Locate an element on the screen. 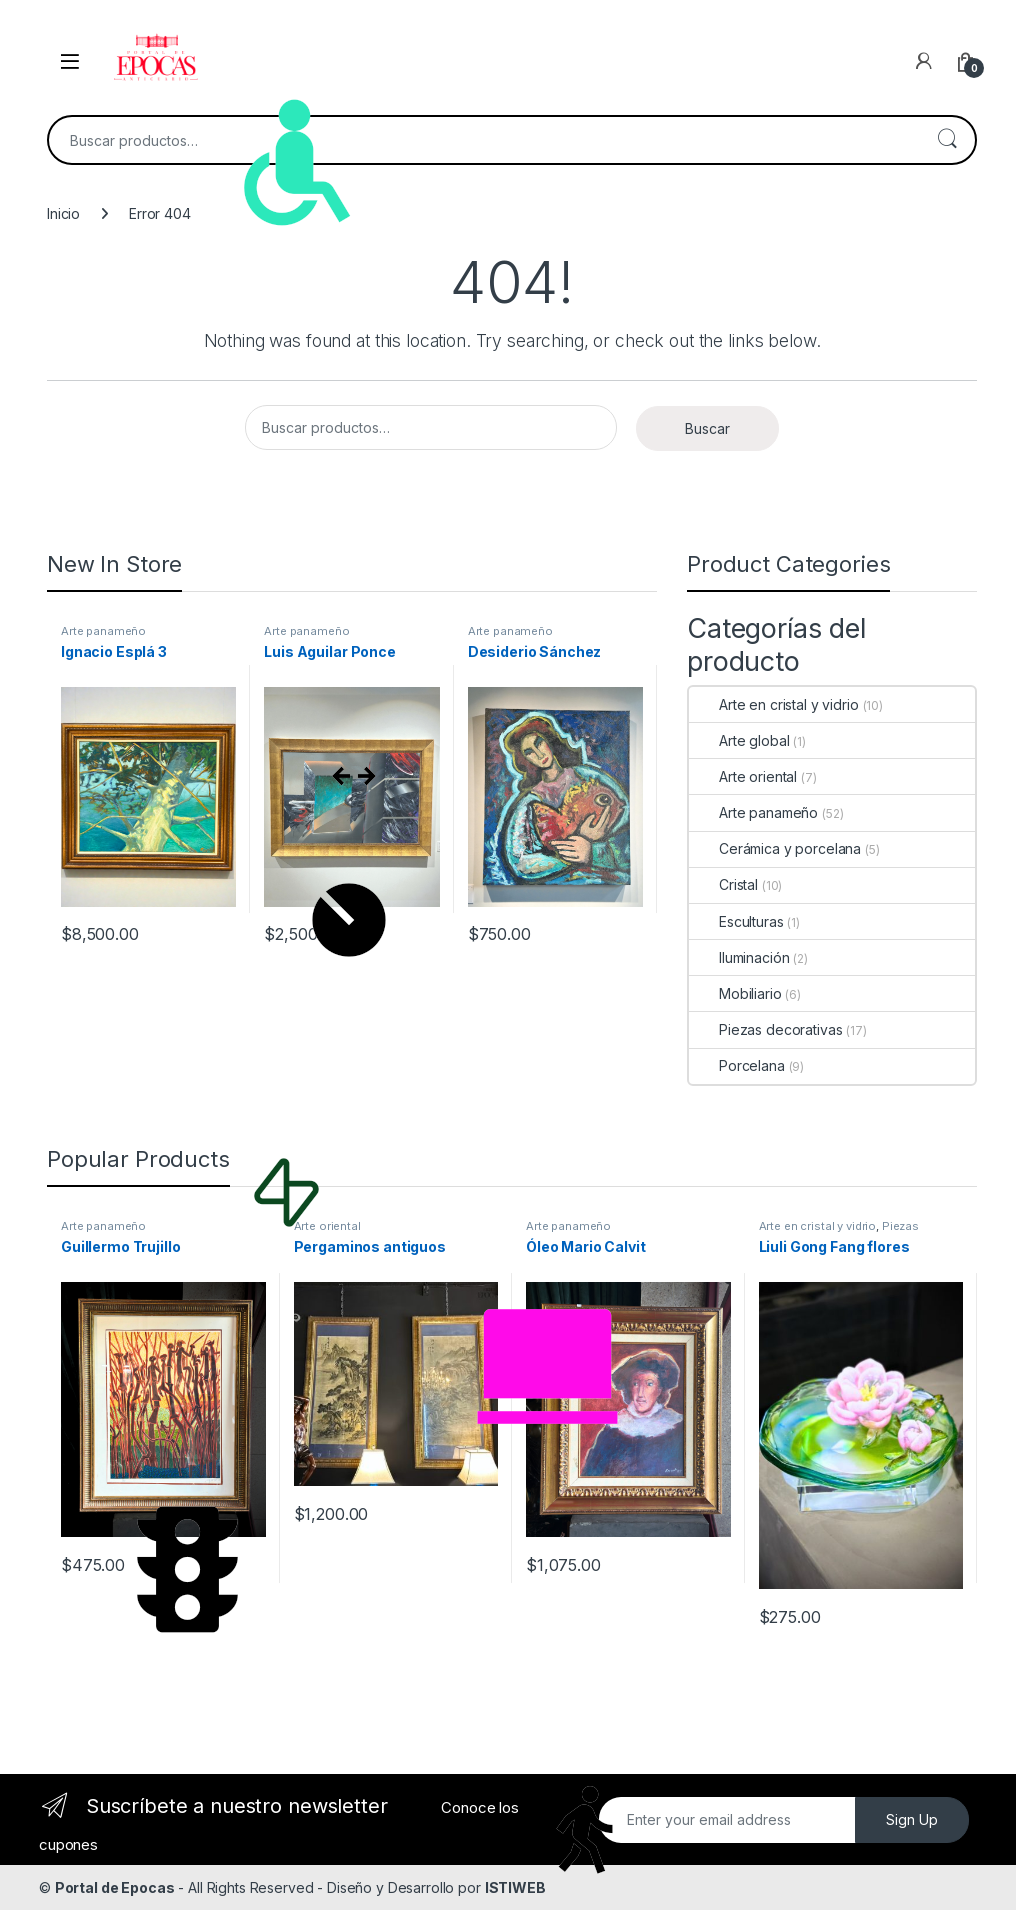 Image resolution: width=1024 pixels, height=1910 pixels. scan a QR code or barcode is located at coordinates (349, 920).